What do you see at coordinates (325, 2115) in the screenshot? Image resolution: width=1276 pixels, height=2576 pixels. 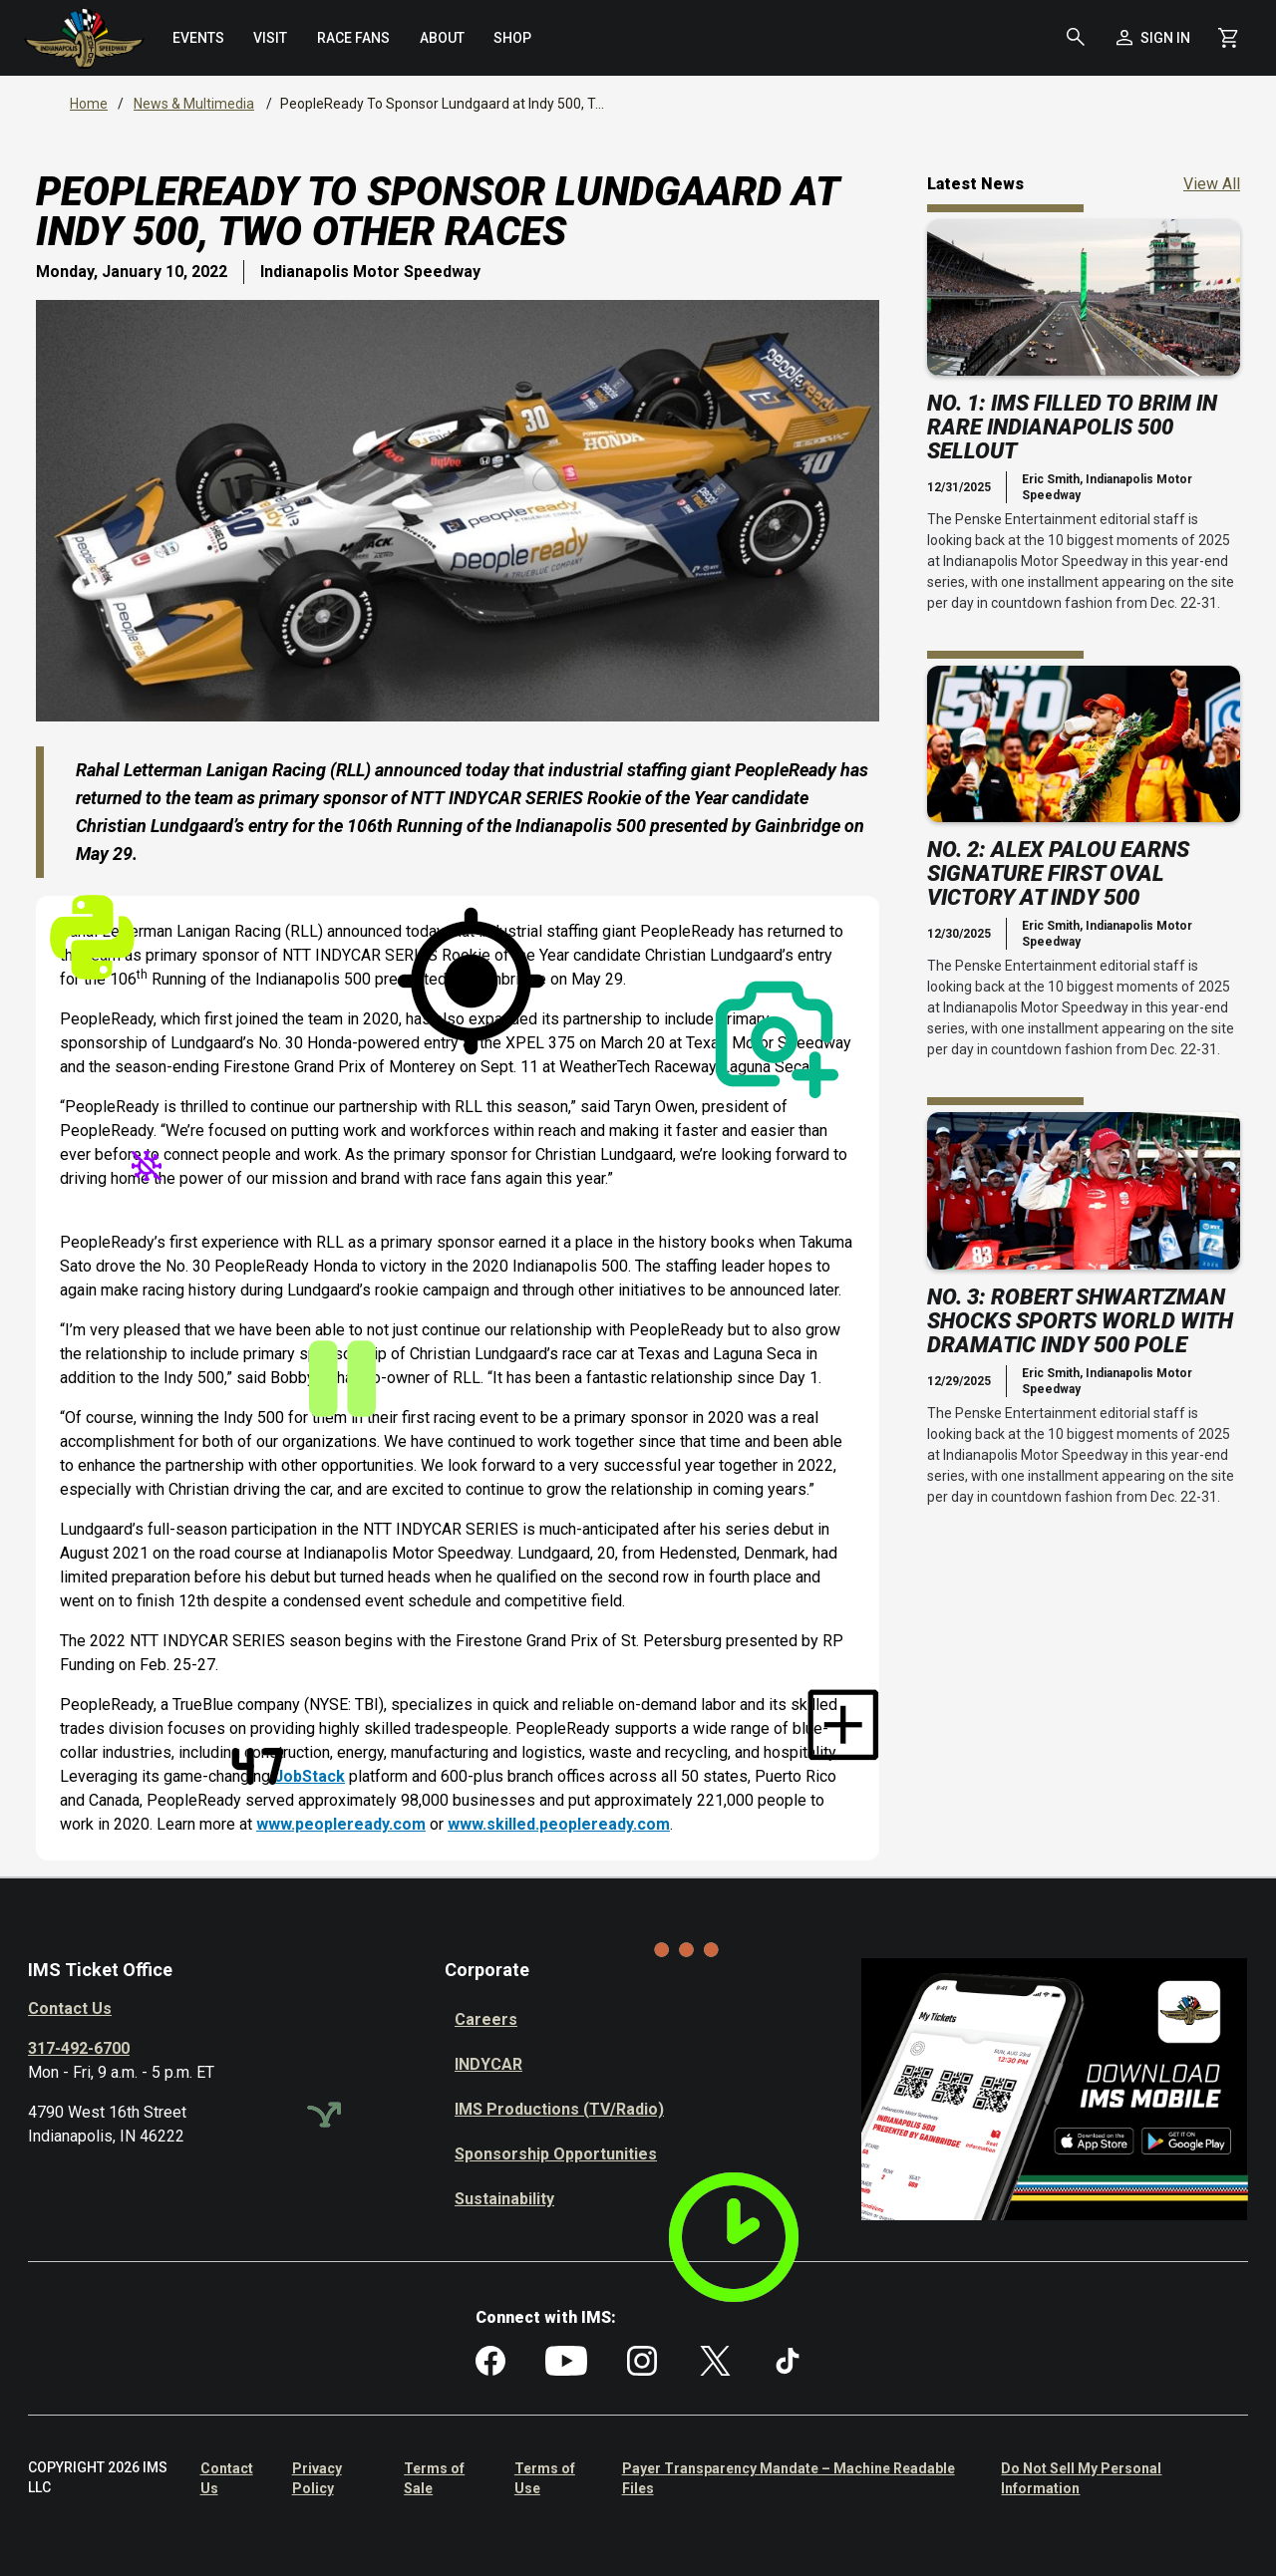 I see `redirect or reroute content` at bounding box center [325, 2115].